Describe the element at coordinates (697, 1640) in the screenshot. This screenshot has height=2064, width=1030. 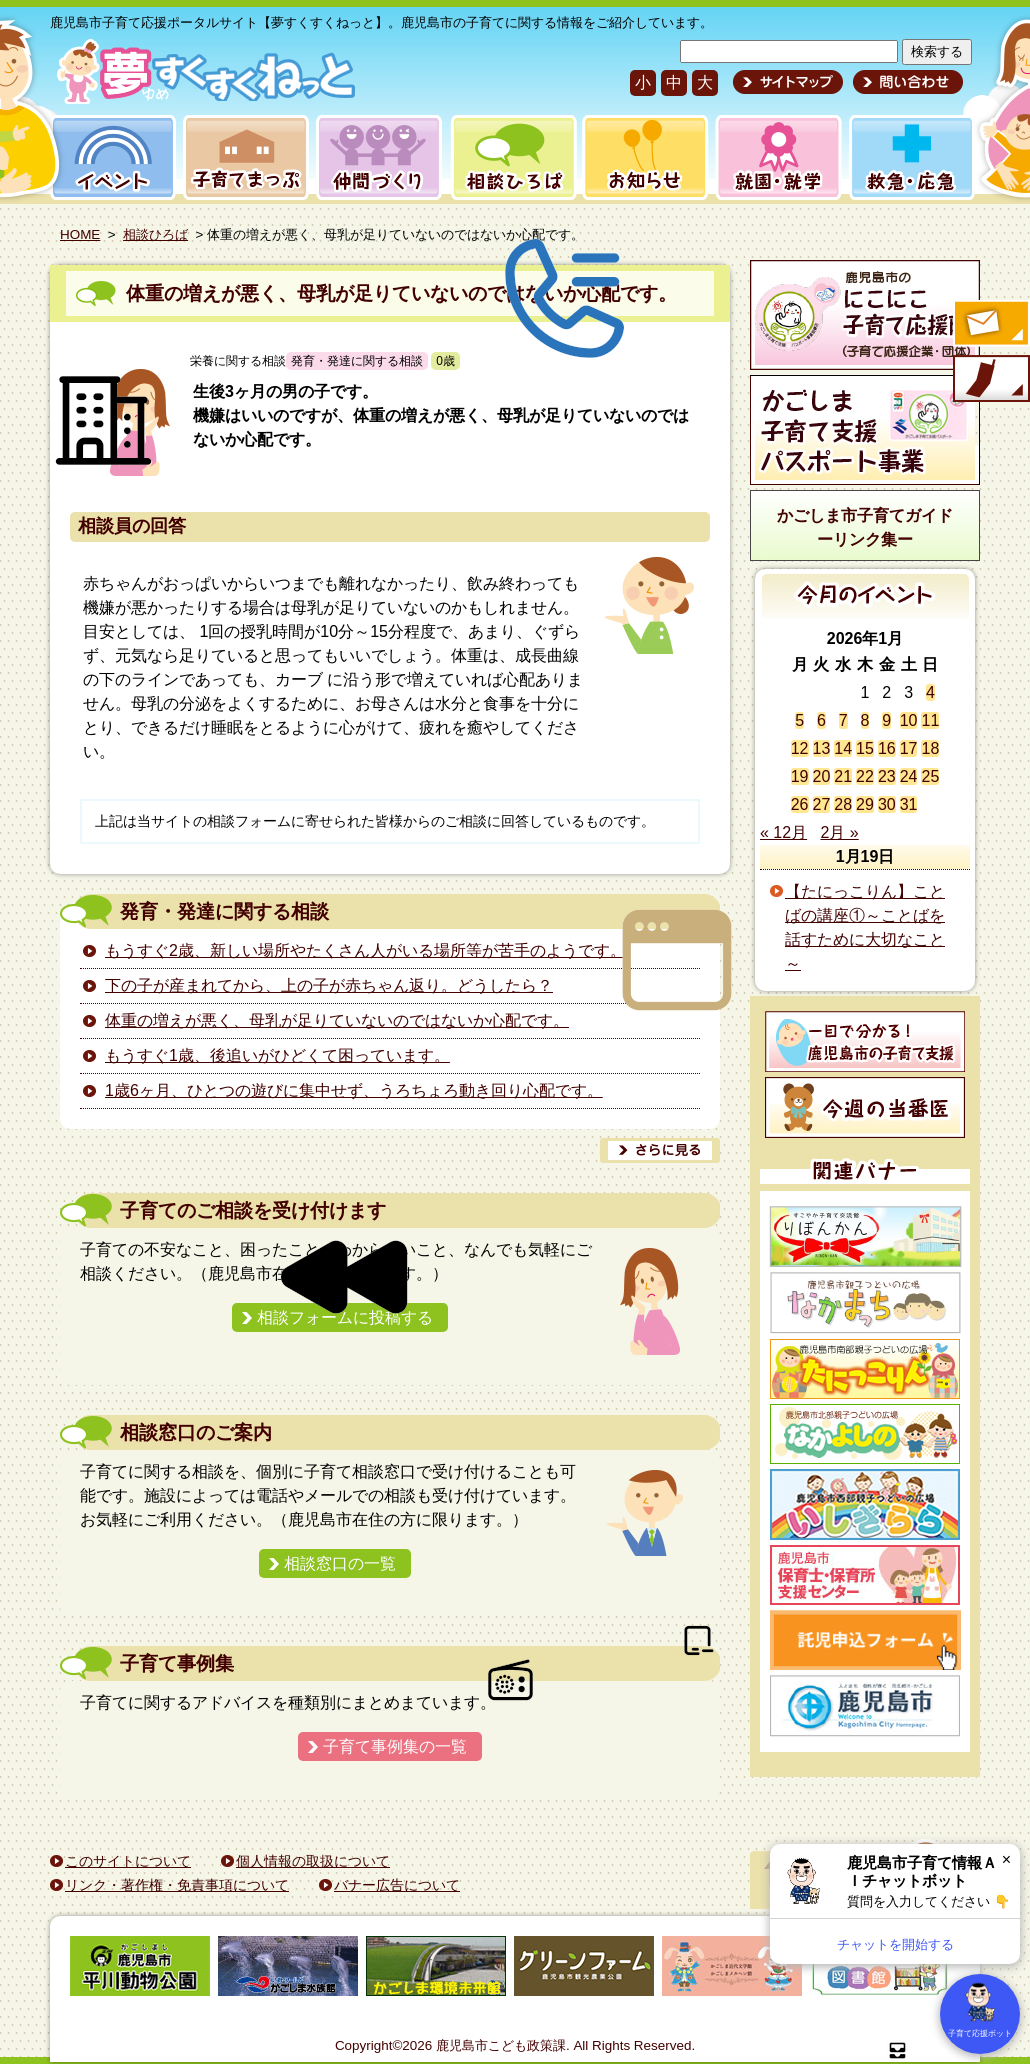
I see `remove an iPad from connected devices` at that location.